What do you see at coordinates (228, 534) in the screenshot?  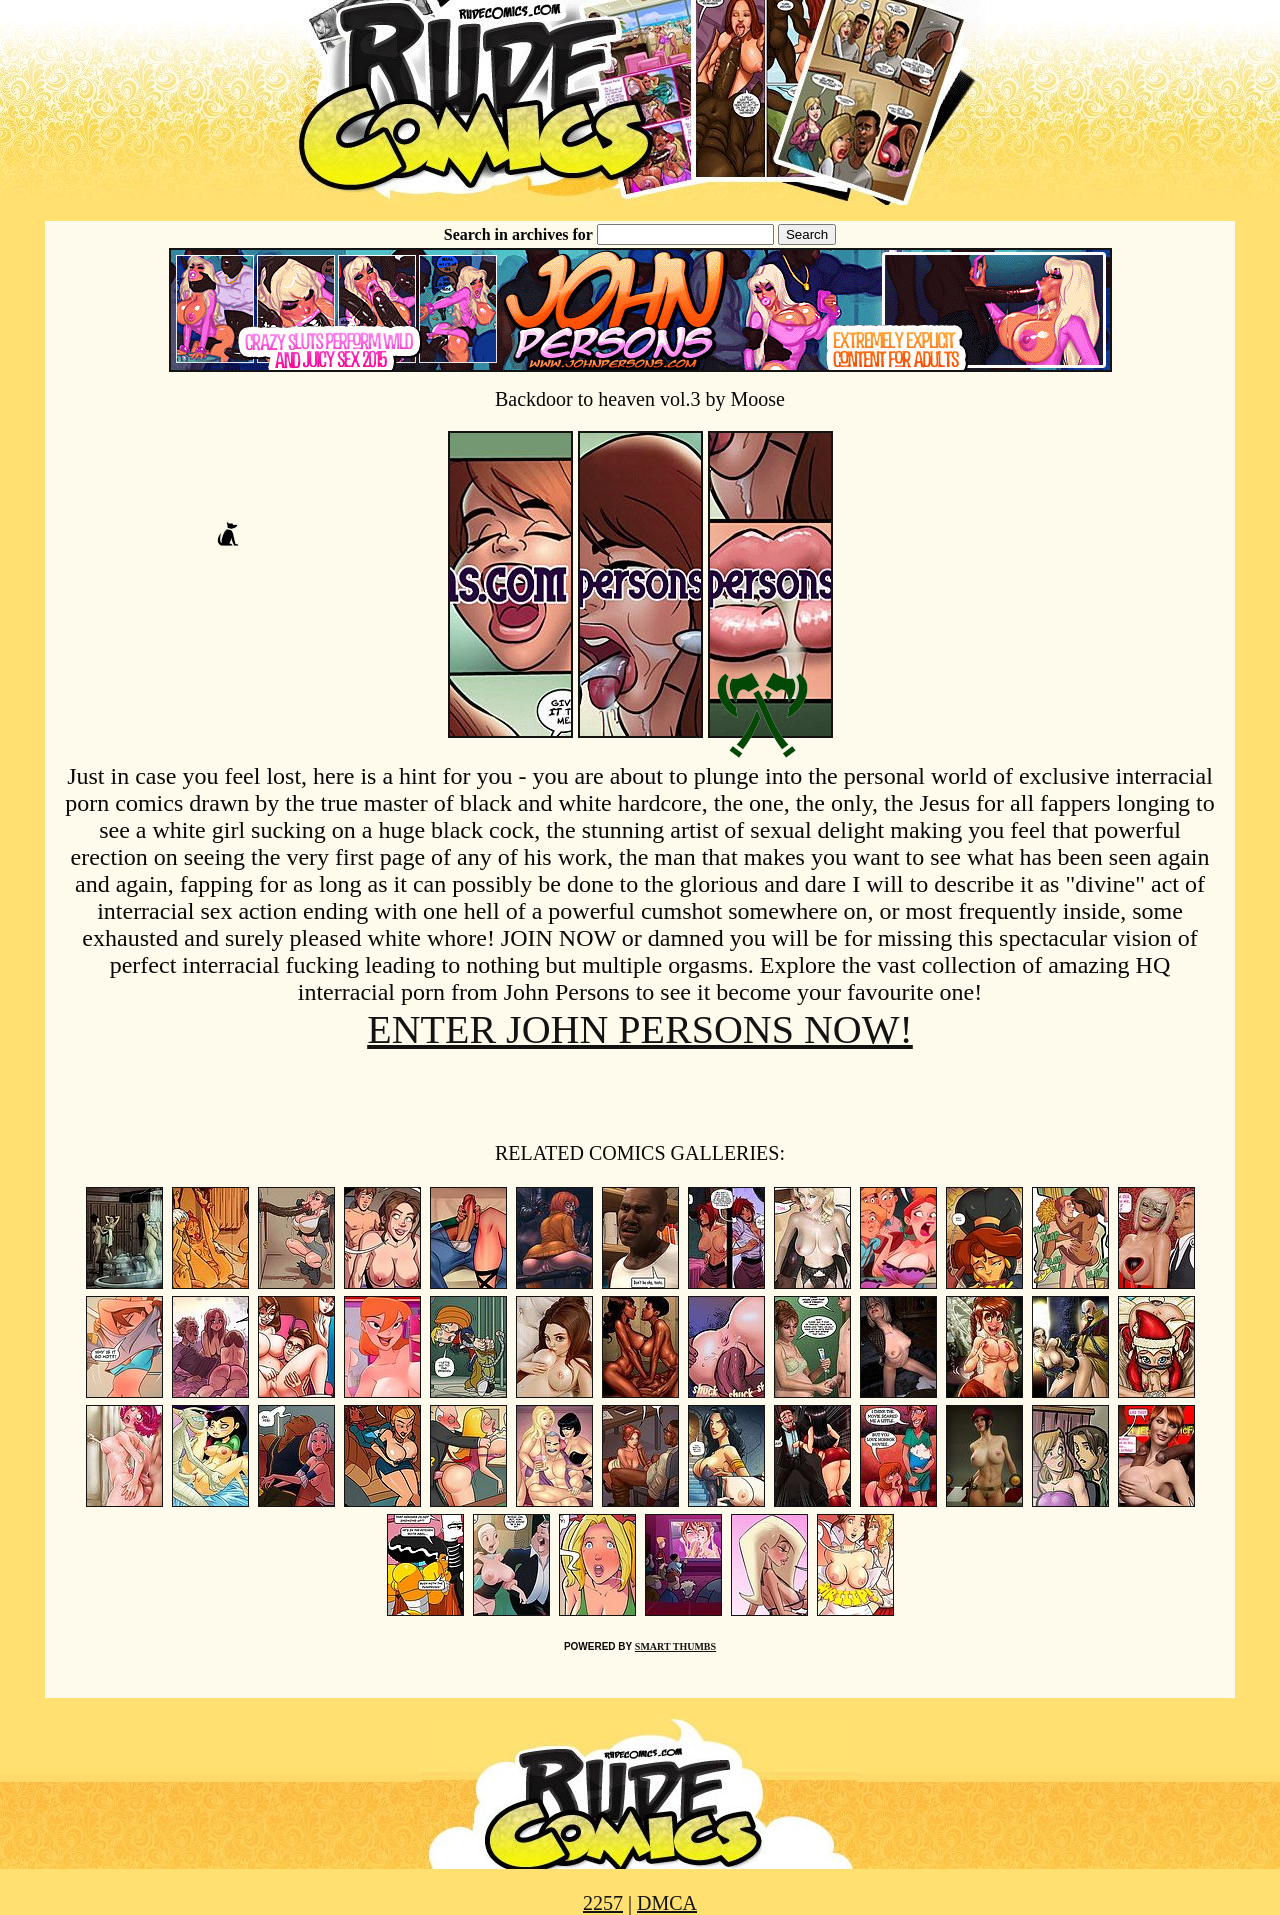 I see `access pet or animal-related features` at bounding box center [228, 534].